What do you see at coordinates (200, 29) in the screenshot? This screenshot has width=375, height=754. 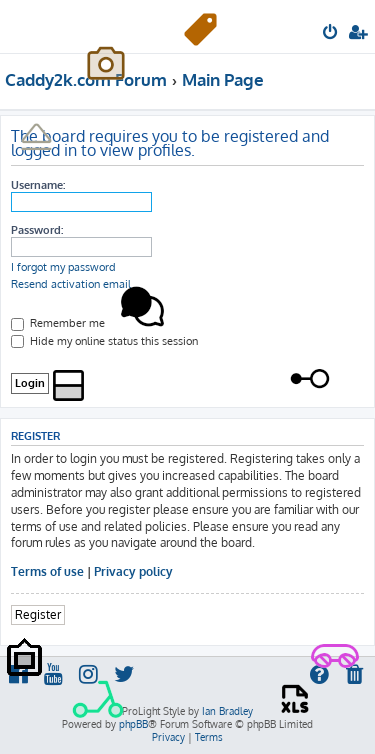 I see `view or apply a discount code` at bounding box center [200, 29].